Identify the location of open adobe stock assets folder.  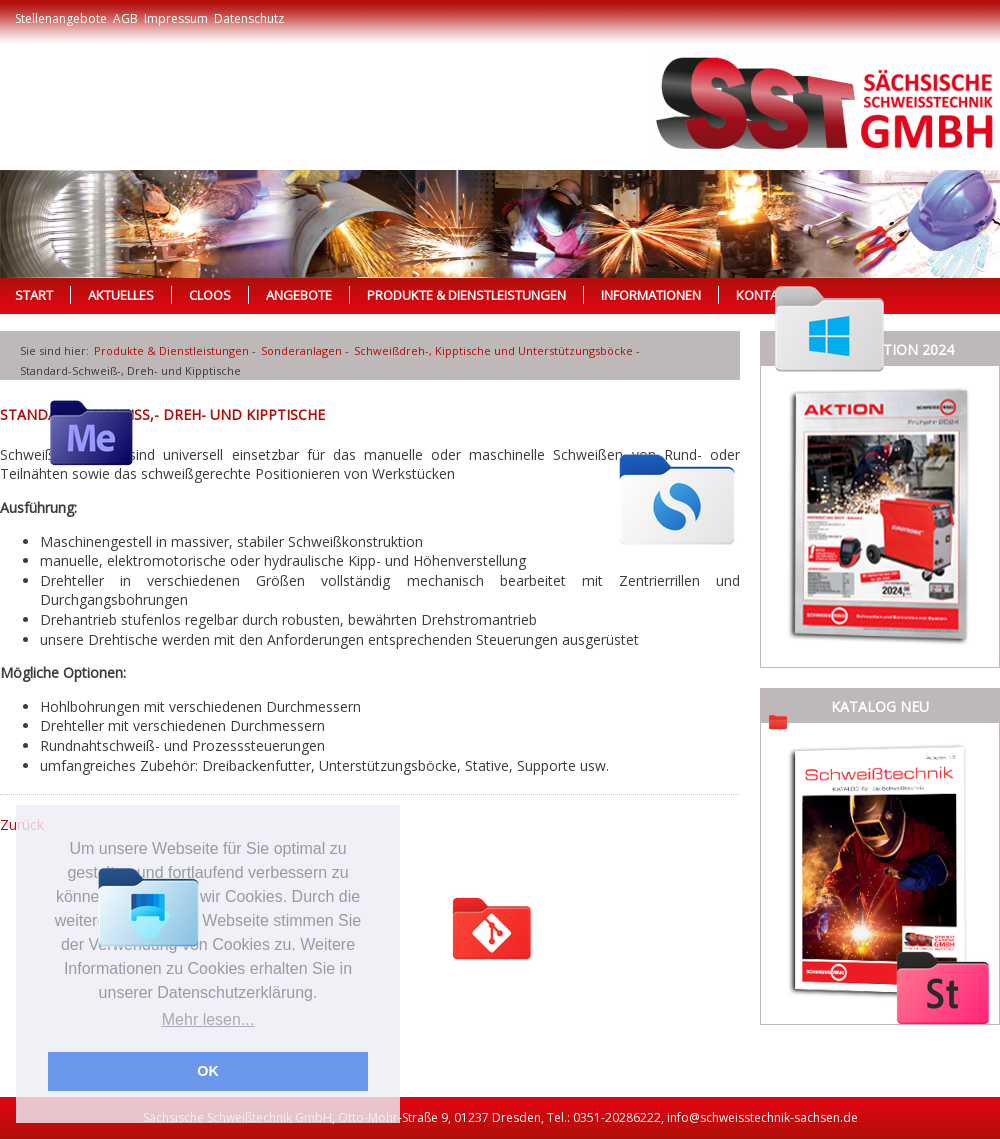
(942, 990).